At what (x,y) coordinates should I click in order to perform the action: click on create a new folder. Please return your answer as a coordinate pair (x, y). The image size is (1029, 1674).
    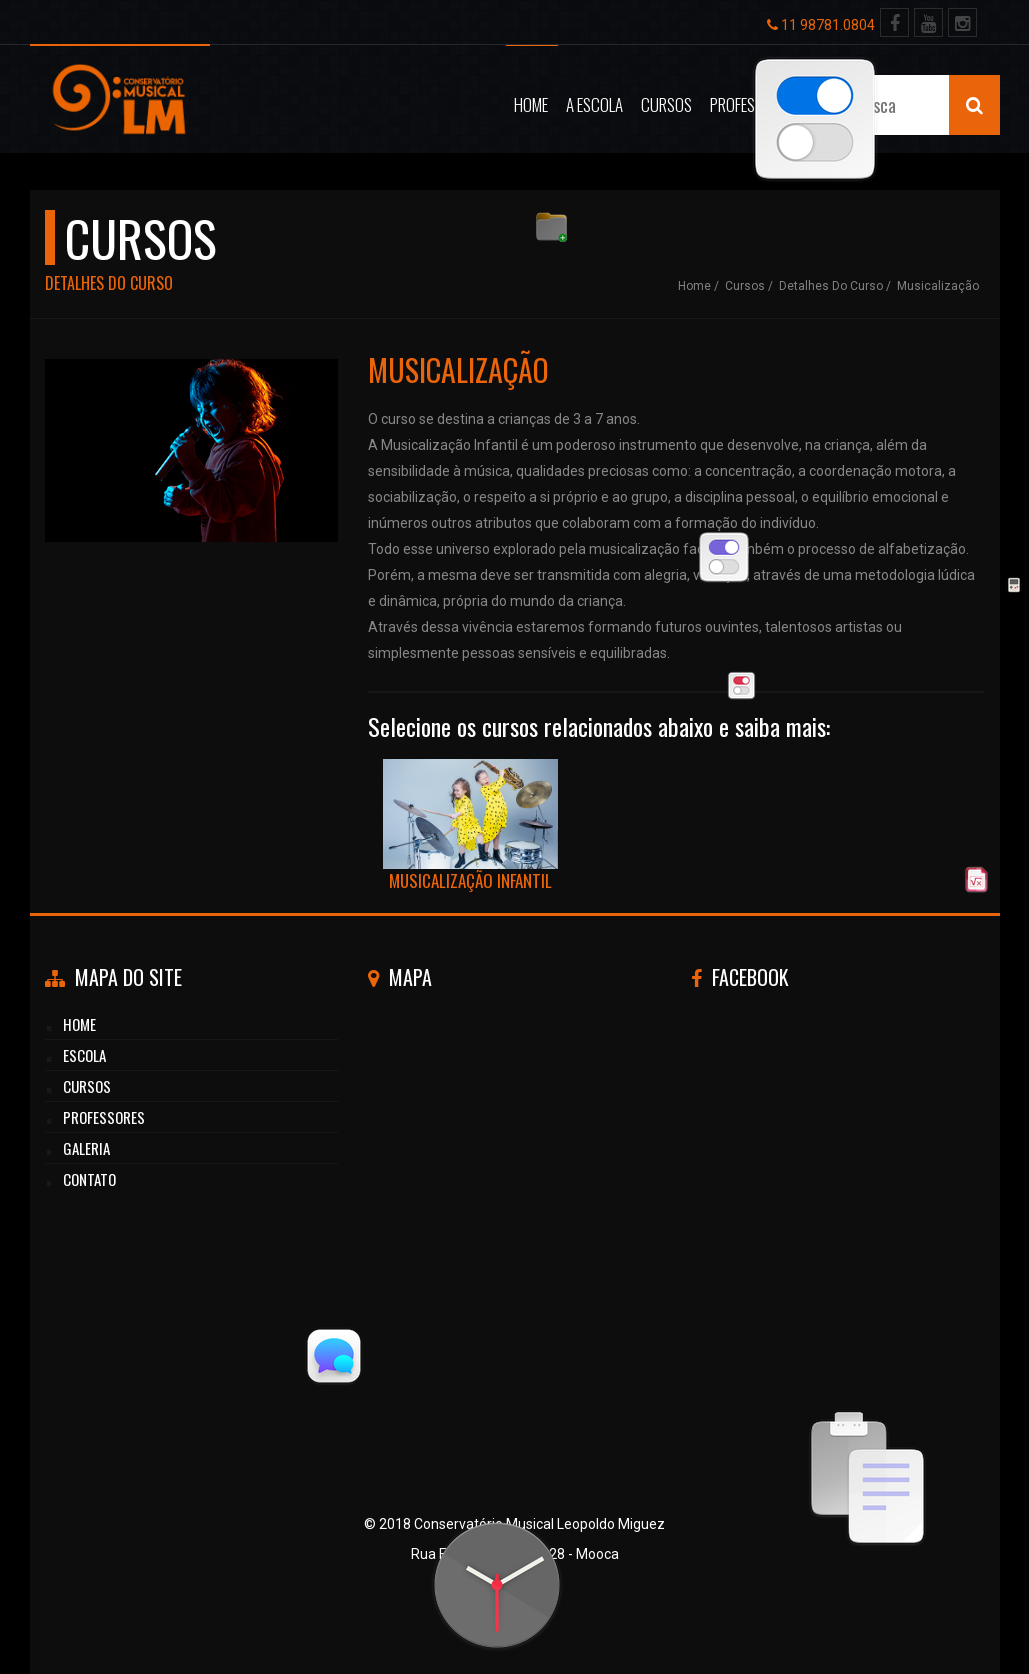
    Looking at the image, I should click on (551, 226).